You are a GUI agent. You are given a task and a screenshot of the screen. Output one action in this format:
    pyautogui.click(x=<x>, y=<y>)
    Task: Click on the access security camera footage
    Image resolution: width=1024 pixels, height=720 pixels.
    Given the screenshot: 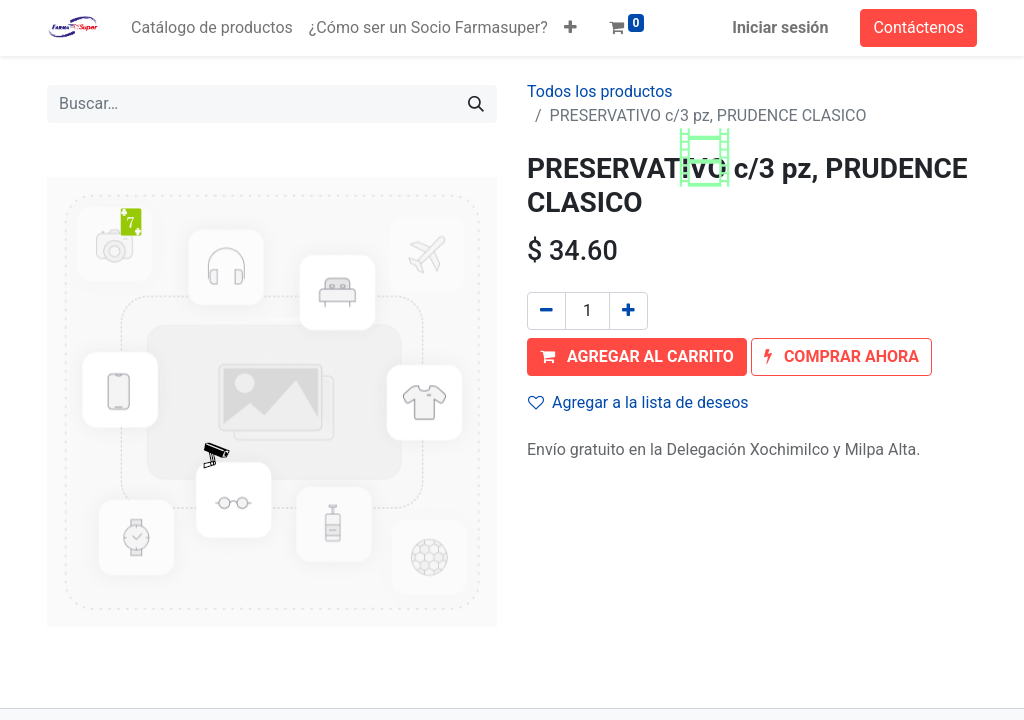 What is the action you would take?
    pyautogui.click(x=216, y=455)
    